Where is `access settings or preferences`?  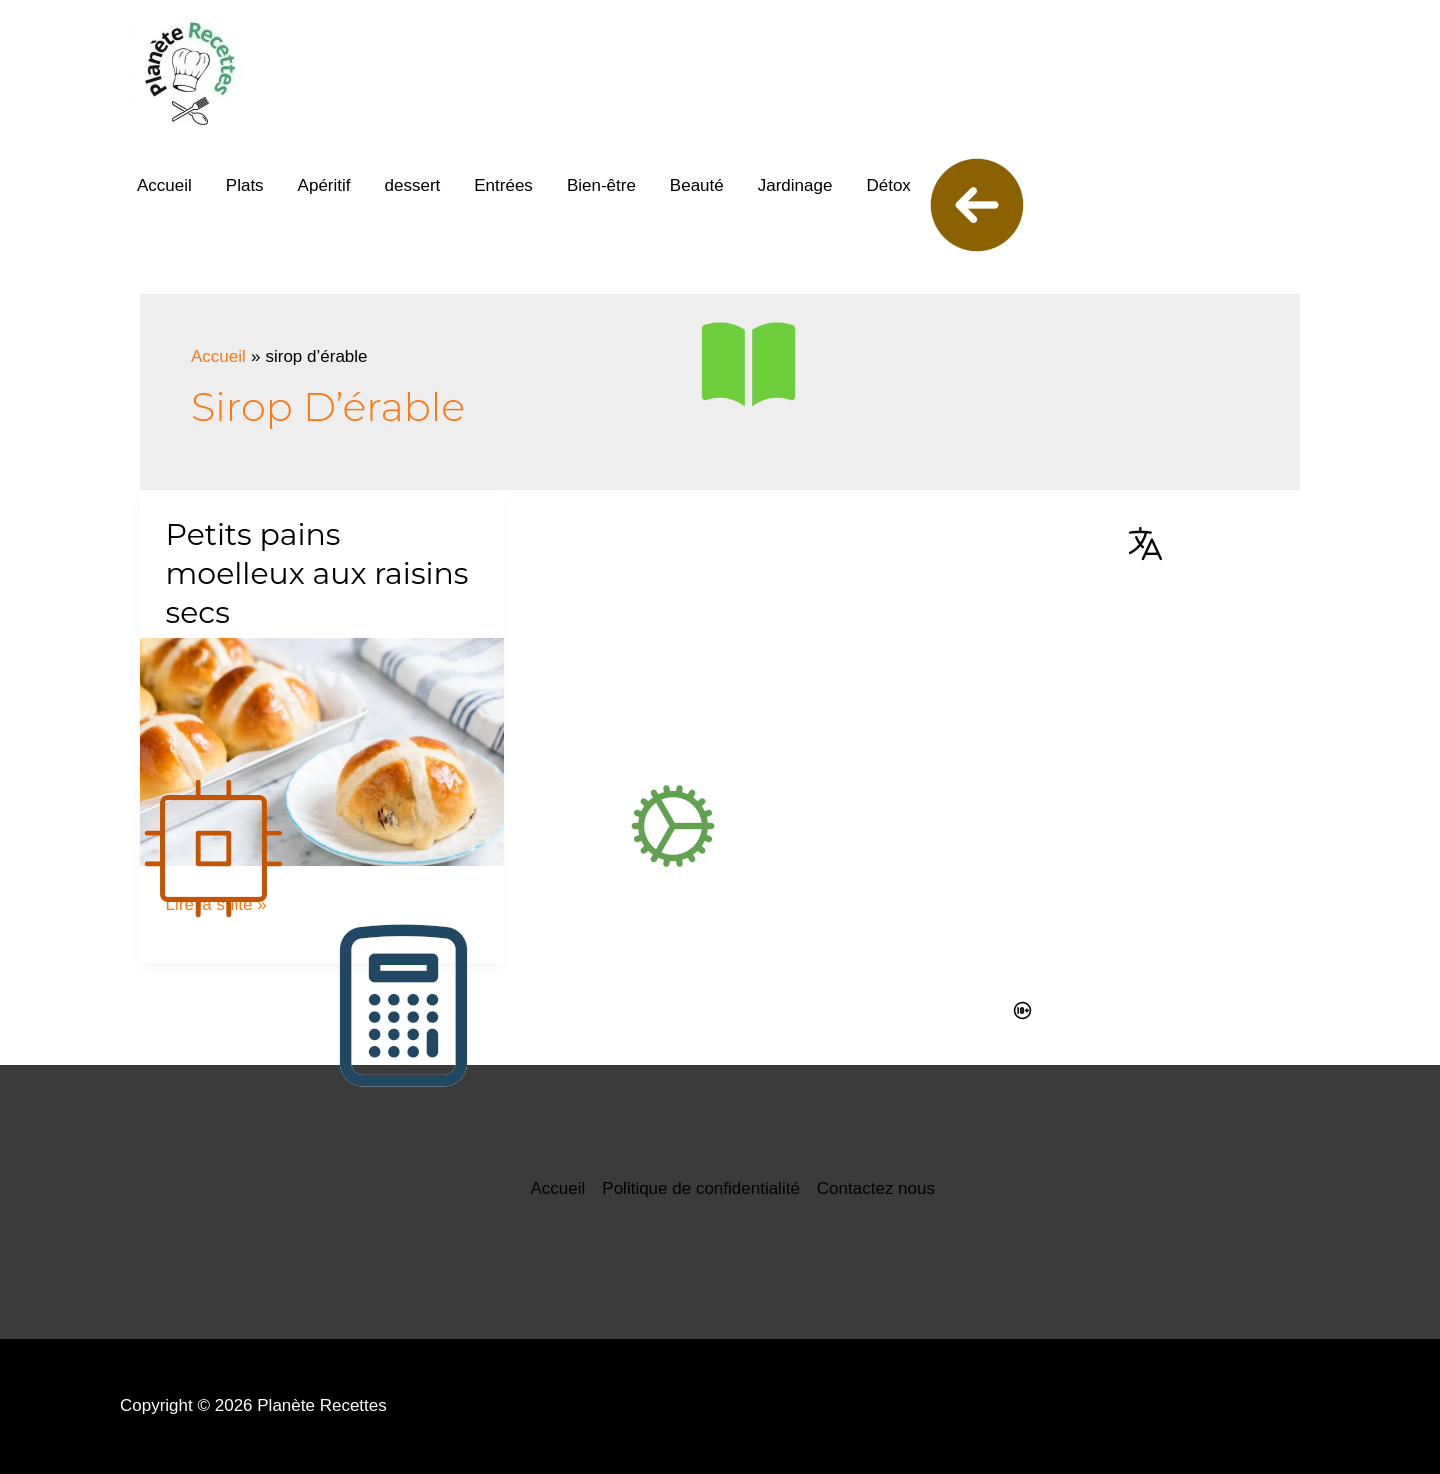 access settings or preferences is located at coordinates (673, 826).